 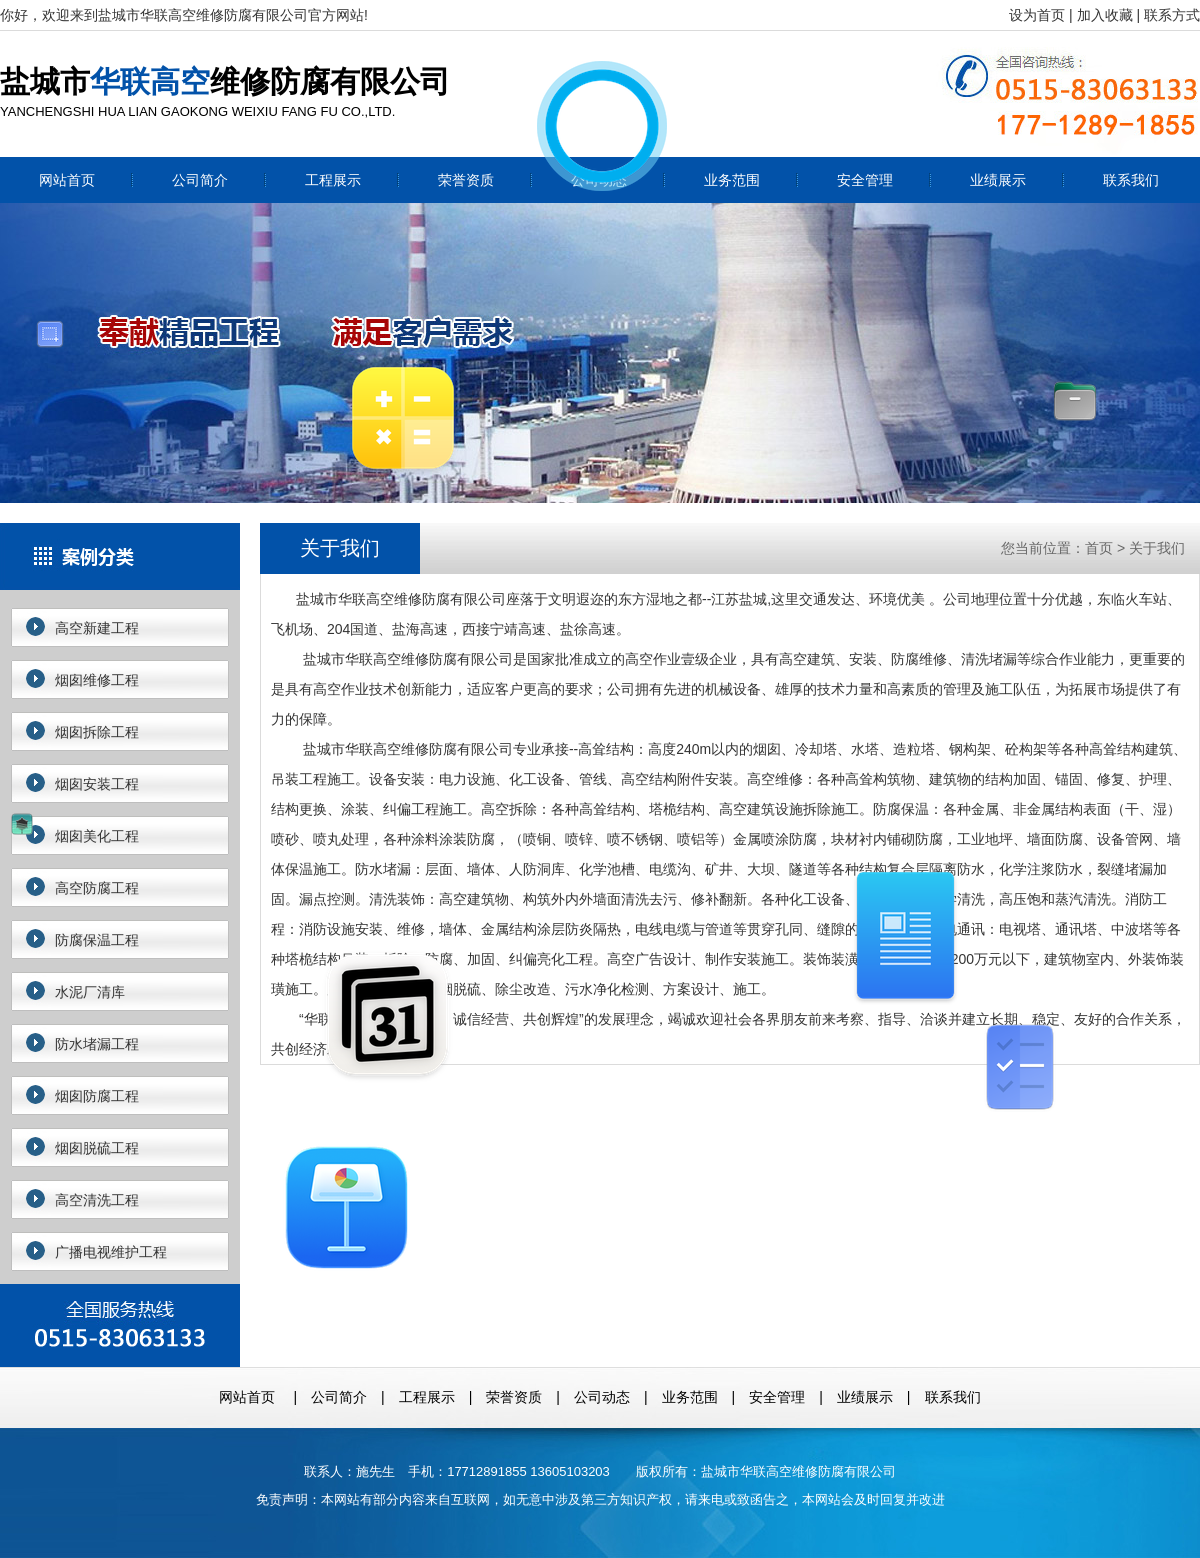 I want to click on open keynote to create or edit presentations, so click(x=346, y=1207).